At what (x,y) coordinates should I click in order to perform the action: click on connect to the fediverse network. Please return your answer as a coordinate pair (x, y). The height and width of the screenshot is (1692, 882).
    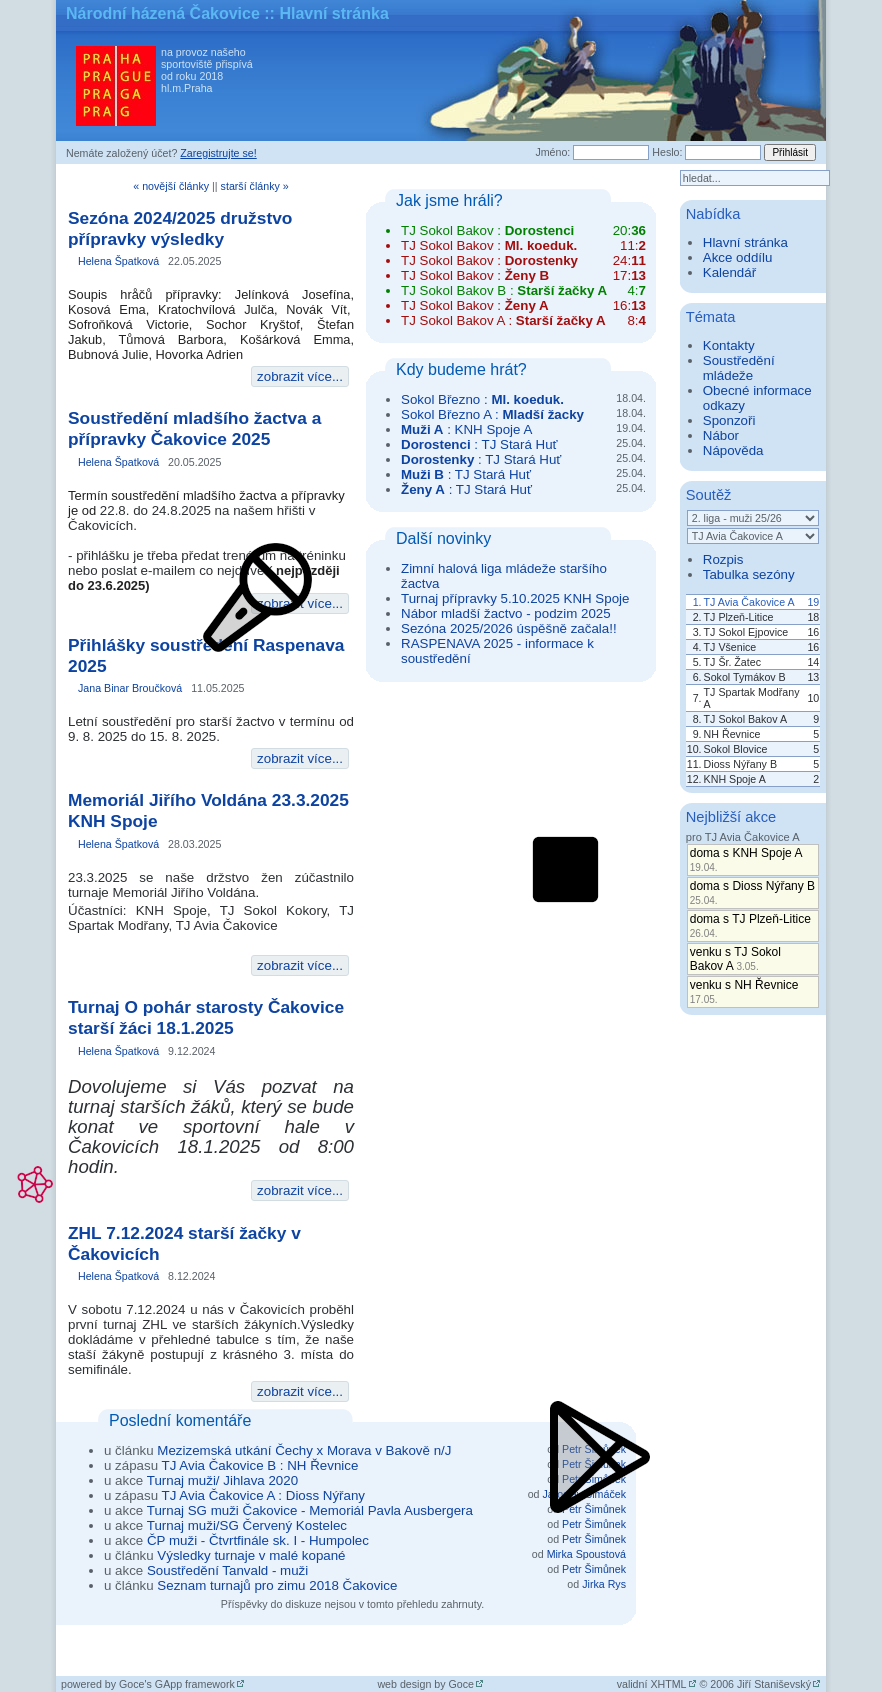
    Looking at the image, I should click on (34, 1184).